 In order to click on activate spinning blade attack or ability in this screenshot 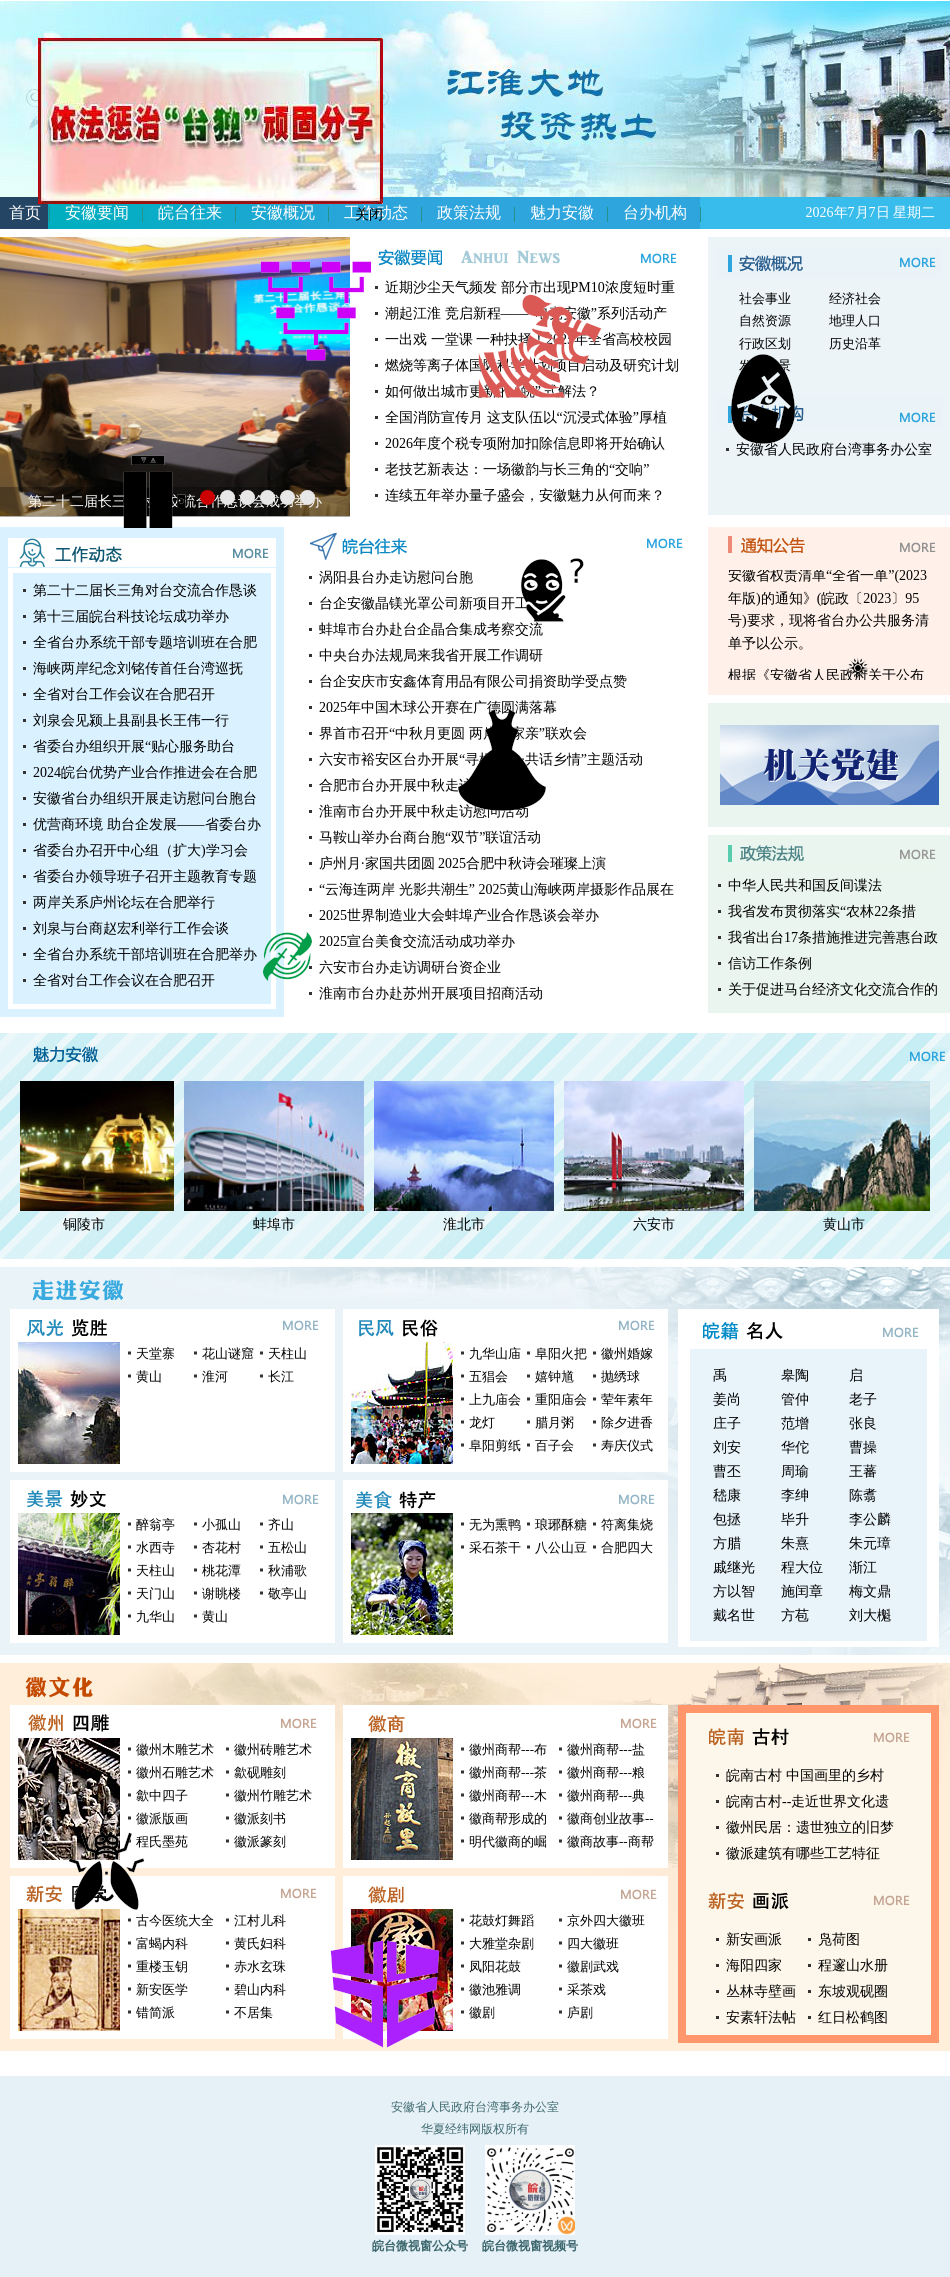, I will do `click(287, 956)`.